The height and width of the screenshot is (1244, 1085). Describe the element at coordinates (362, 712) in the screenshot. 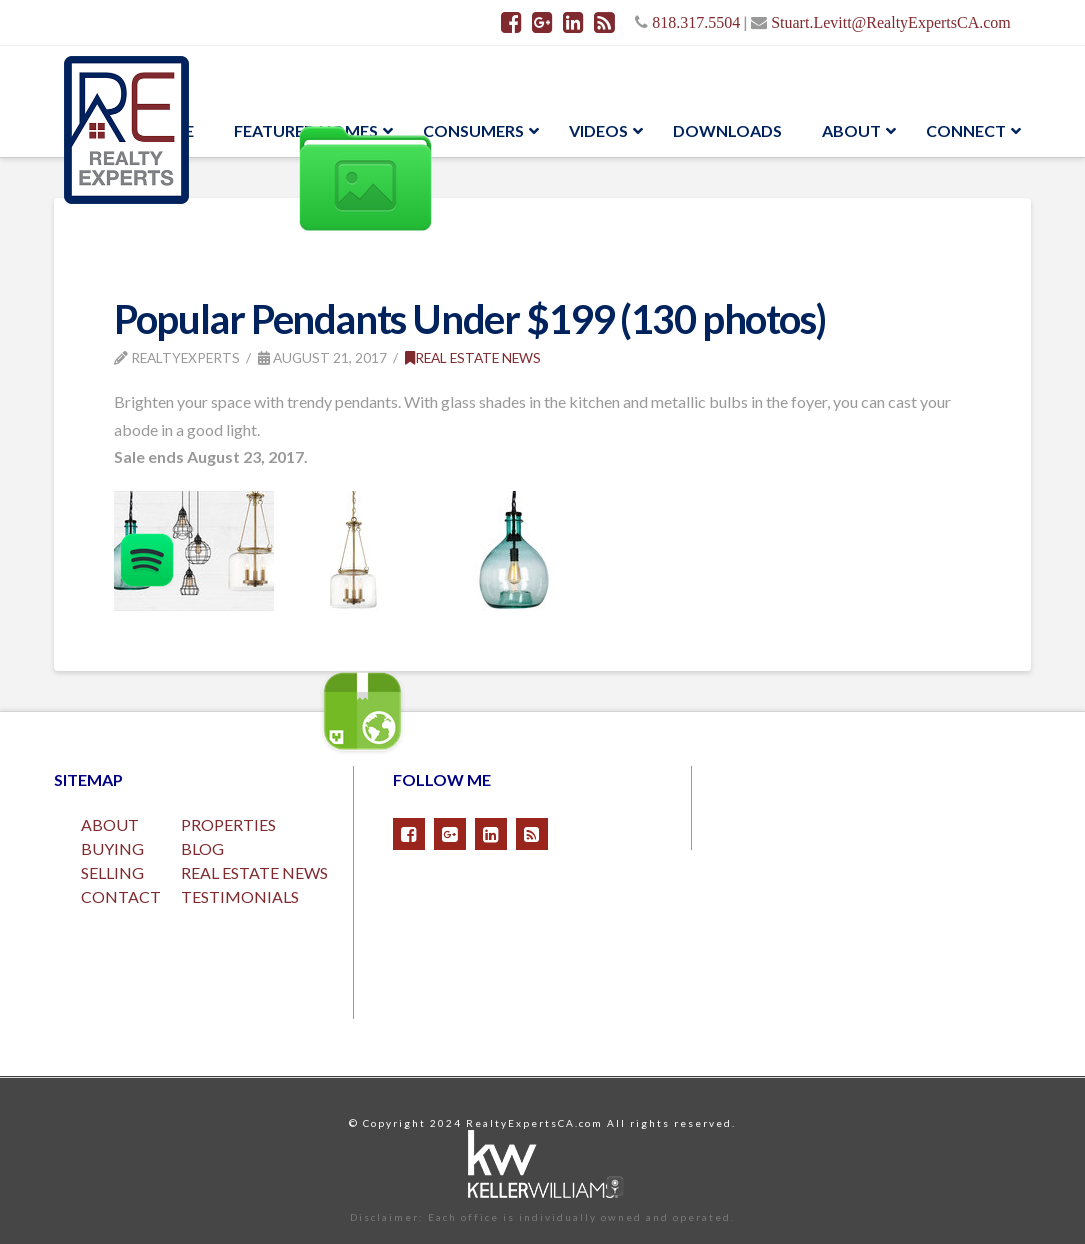

I see `manage software package sources and repositories` at that location.